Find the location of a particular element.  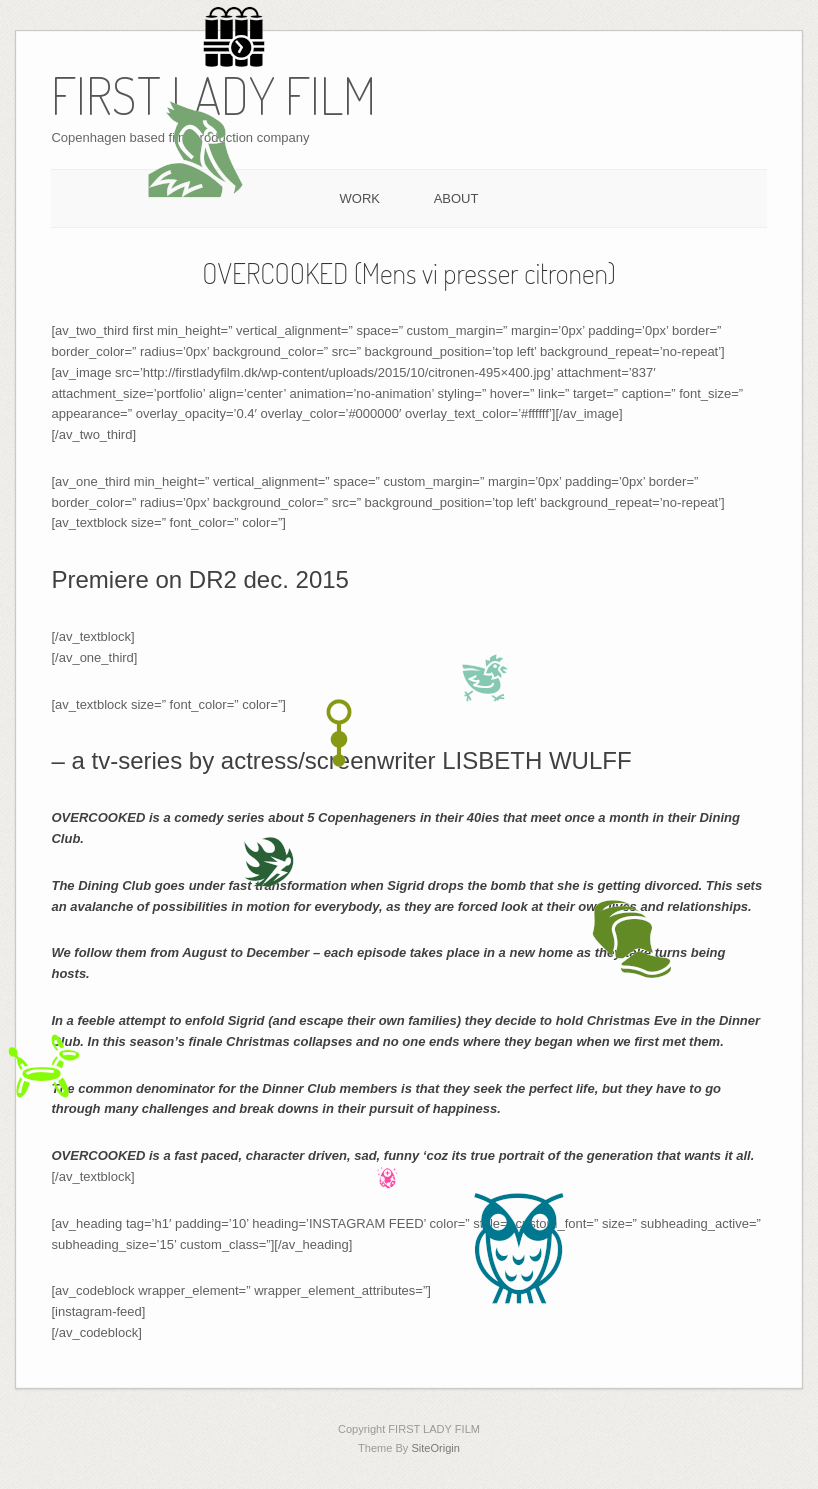

shoebill stork bird icon is located at coordinates (197, 149).